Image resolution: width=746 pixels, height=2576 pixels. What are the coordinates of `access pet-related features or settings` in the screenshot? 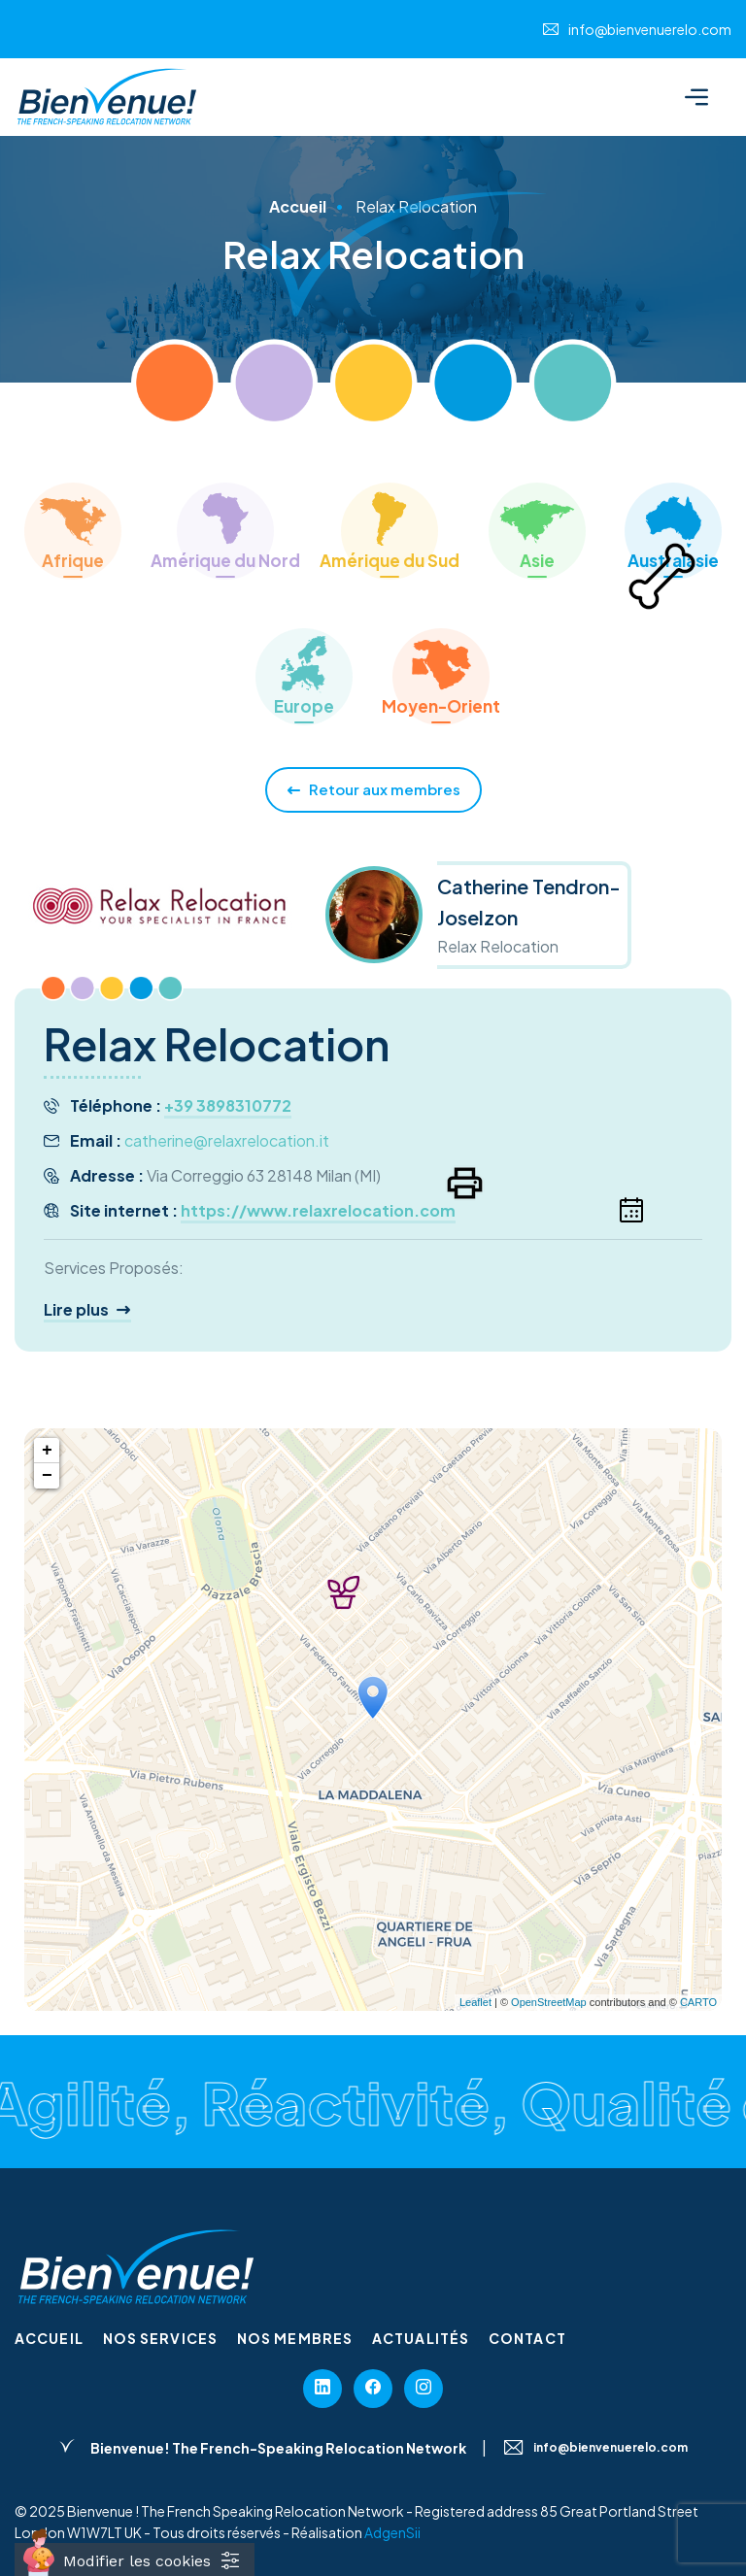 It's located at (661, 576).